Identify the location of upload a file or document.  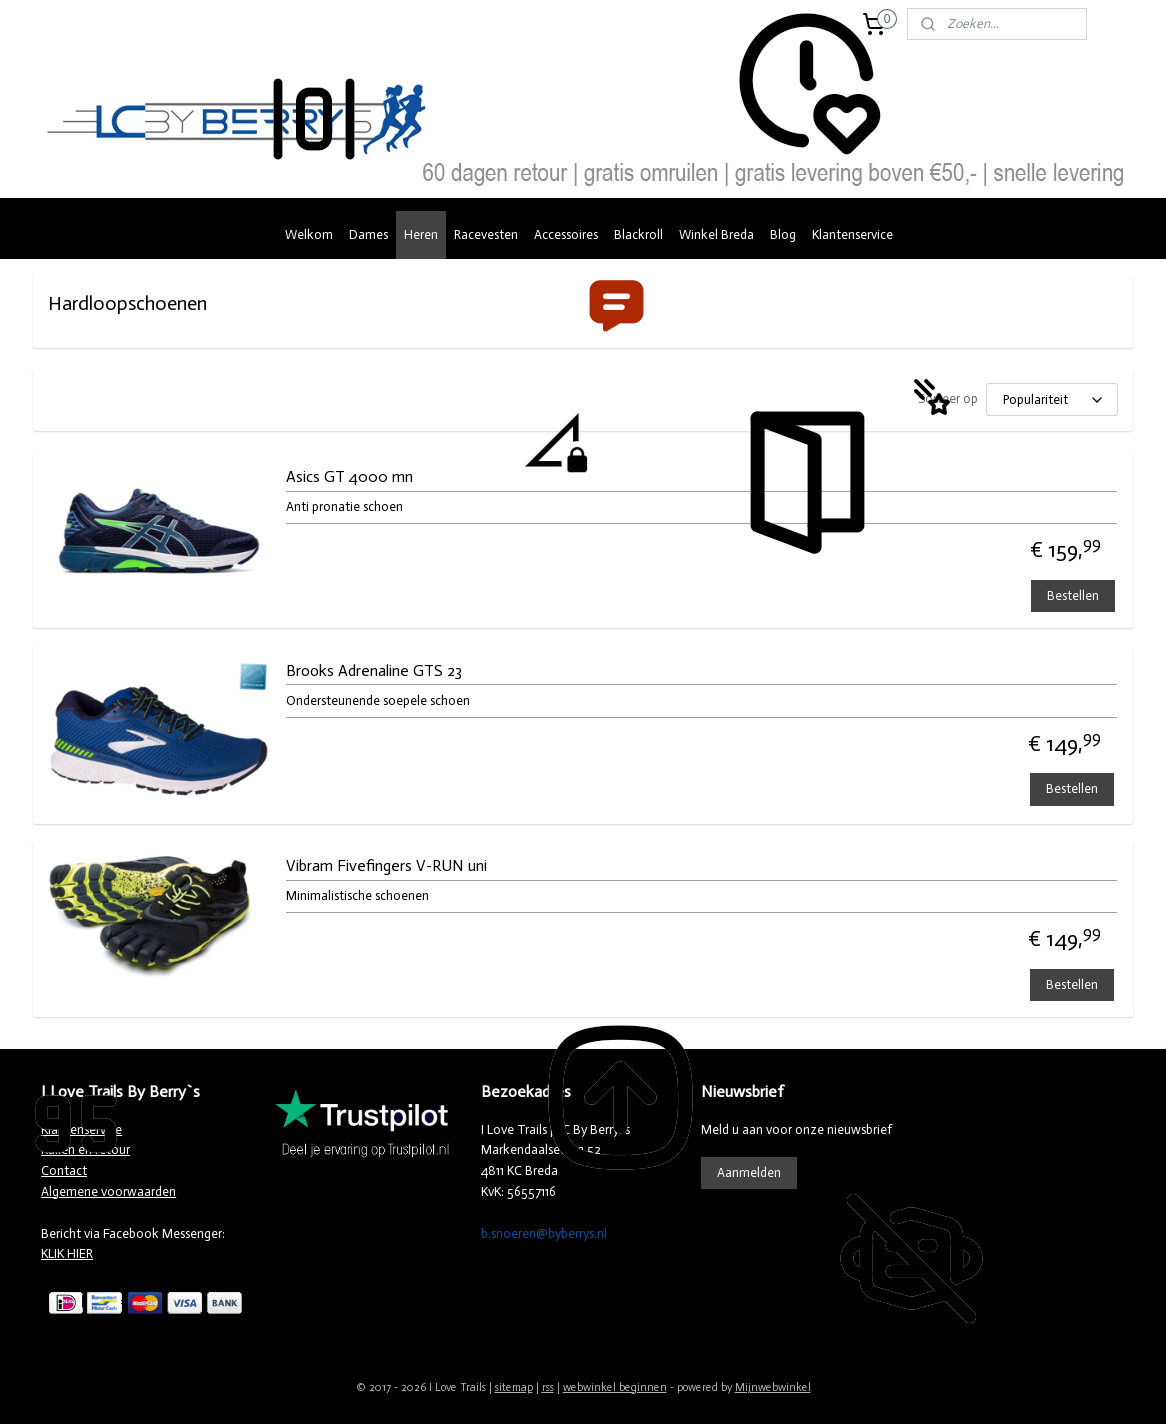
(620, 1097).